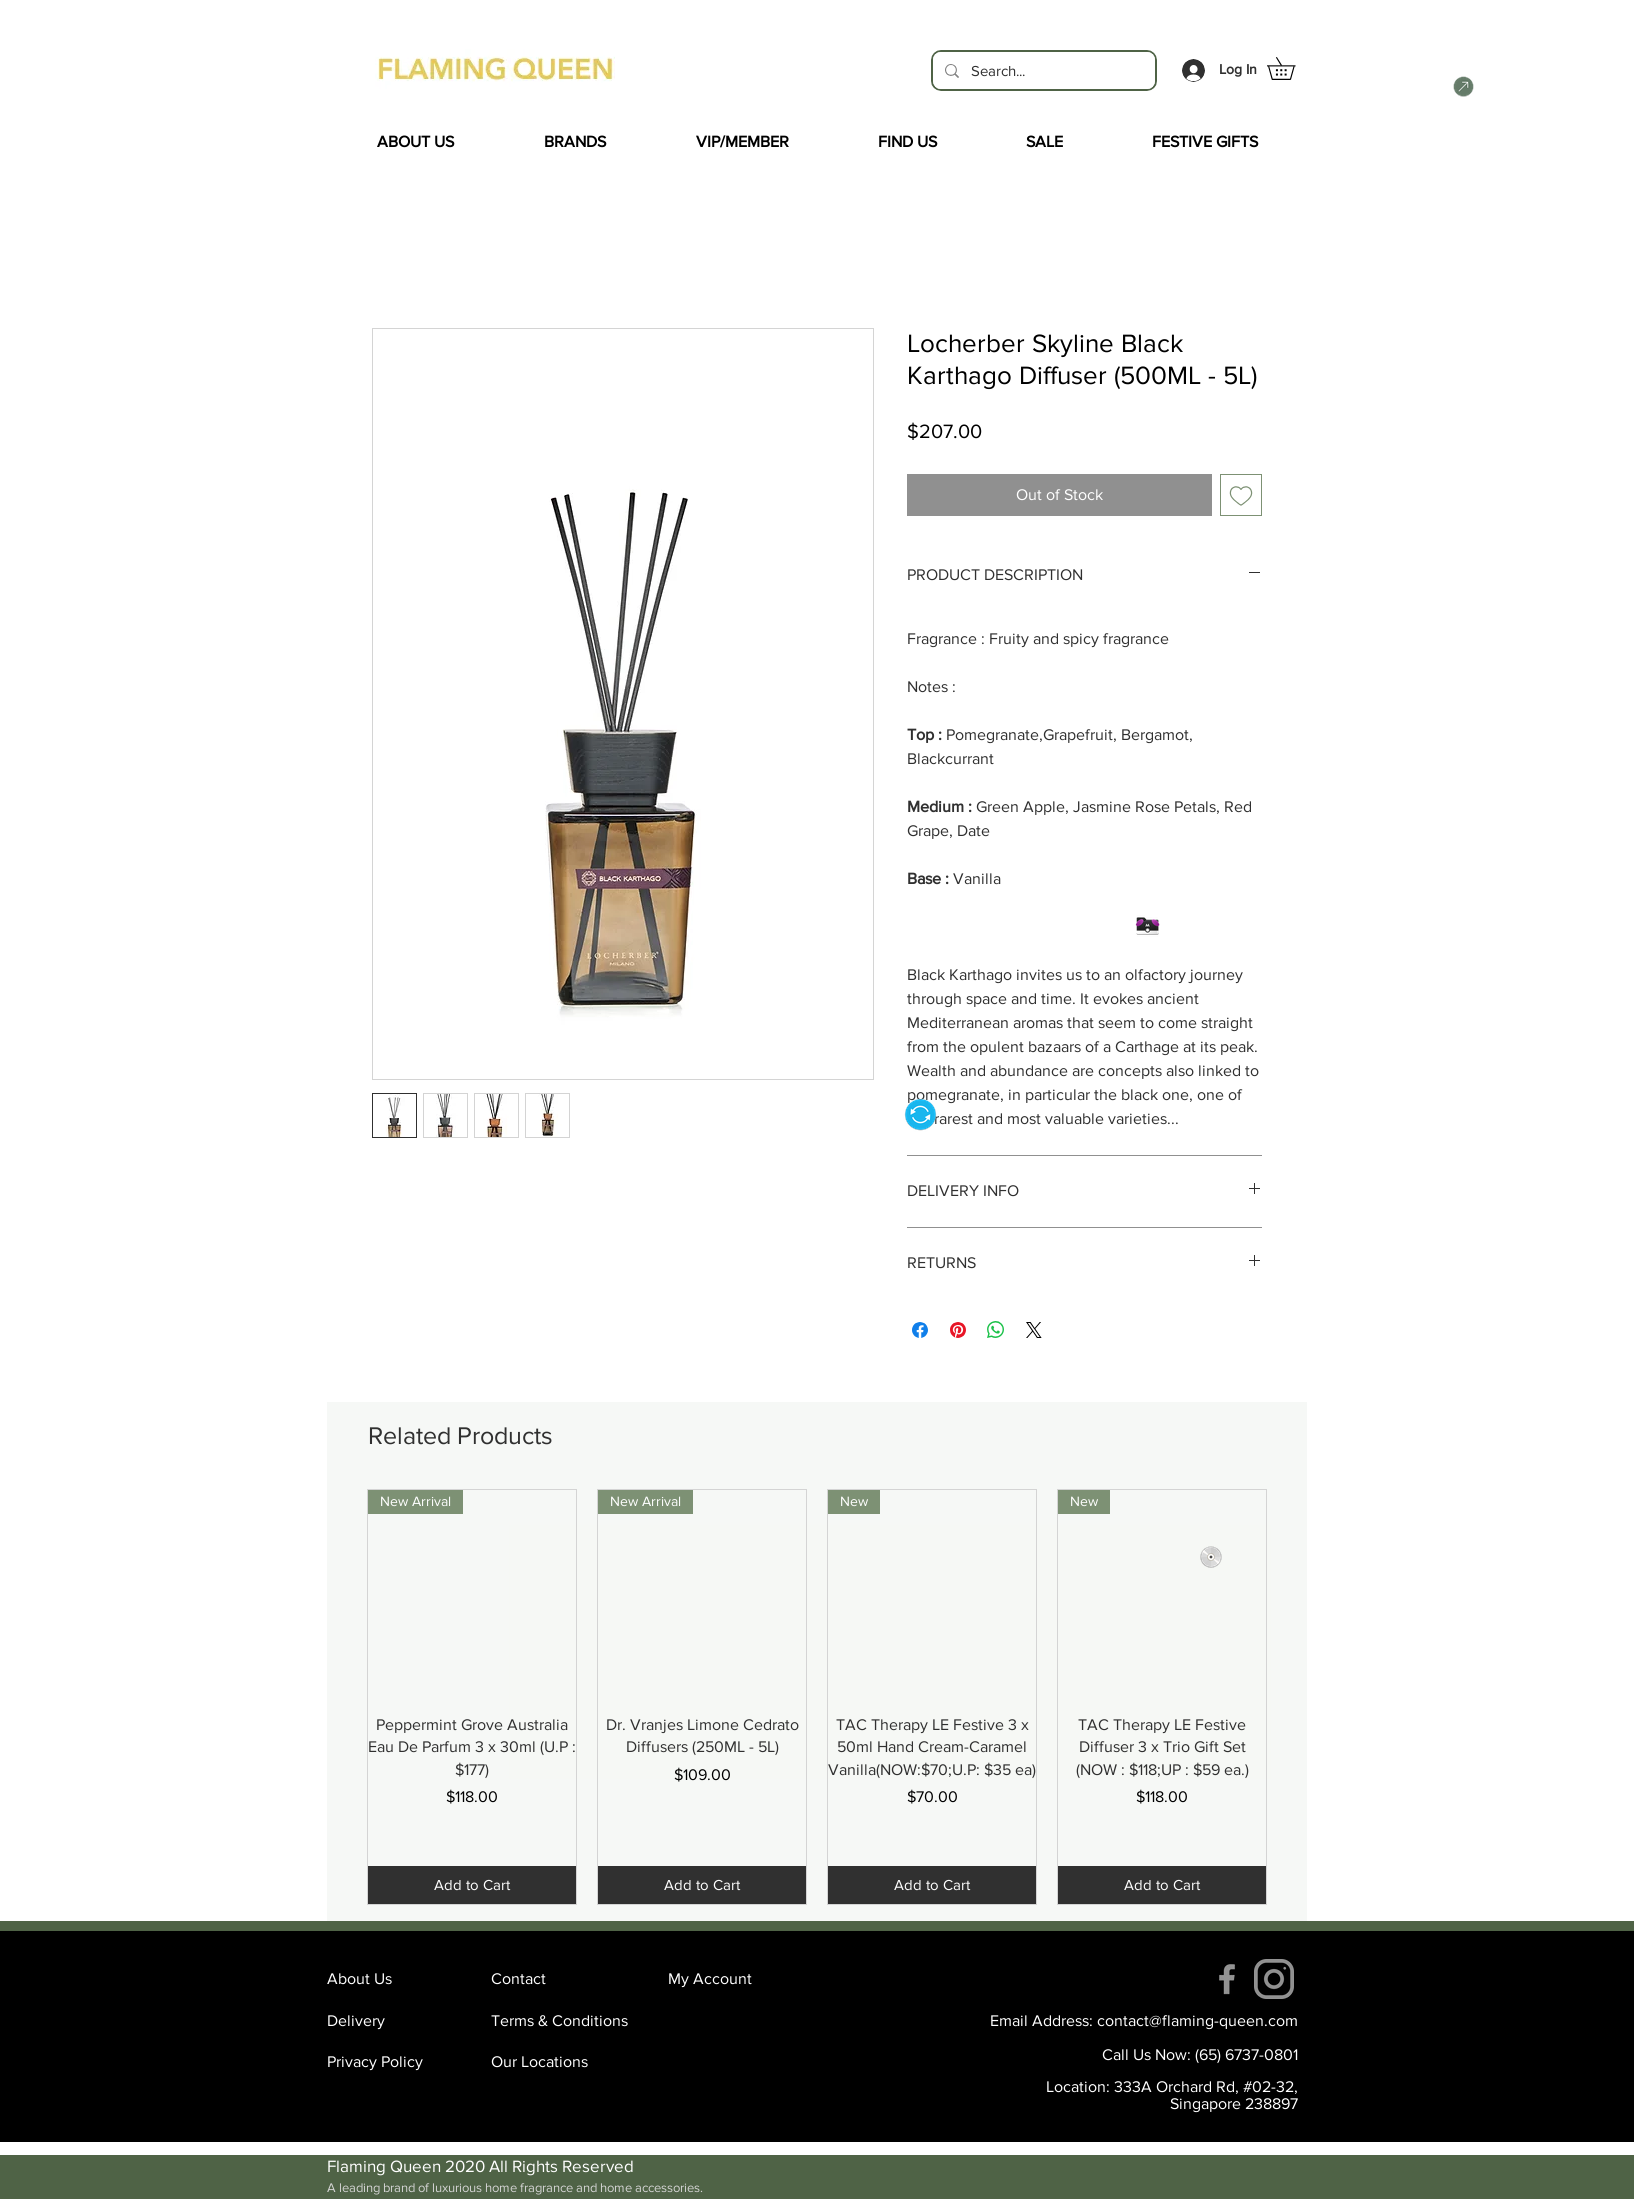  What do you see at coordinates (1211, 1557) in the screenshot?
I see `access DVD or optical disc drive` at bounding box center [1211, 1557].